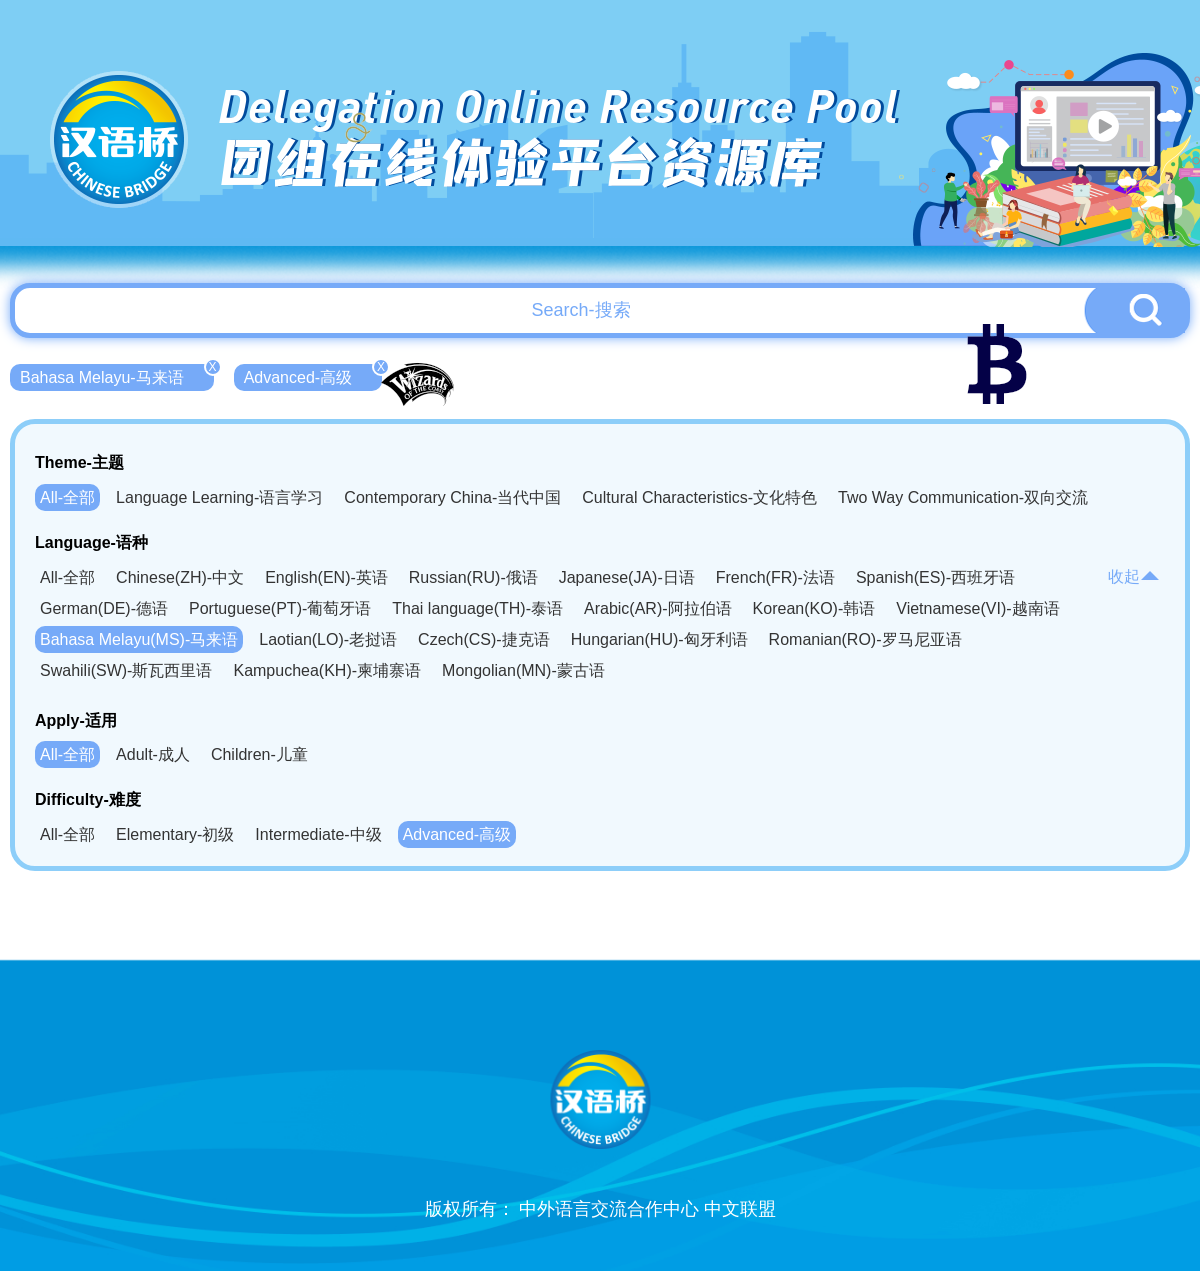 This screenshot has height=1271, width=1200. I want to click on shoelace web components library logo, so click(358, 127).